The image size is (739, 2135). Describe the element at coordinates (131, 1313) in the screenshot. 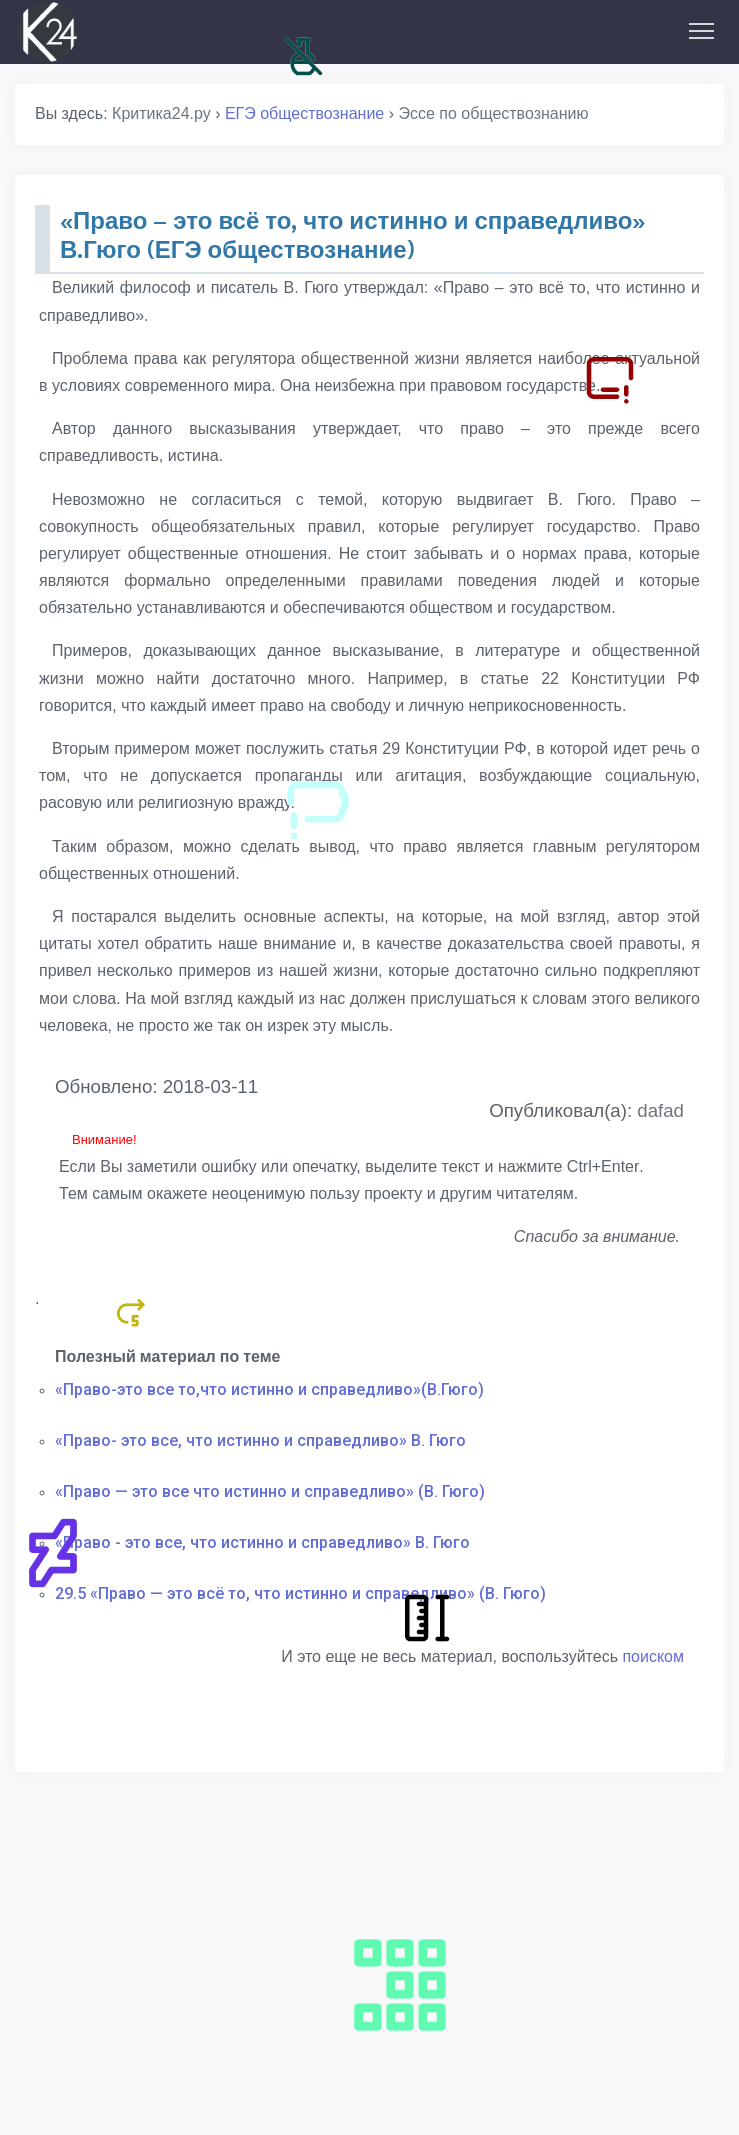

I see `skip forward 5 seconds` at that location.